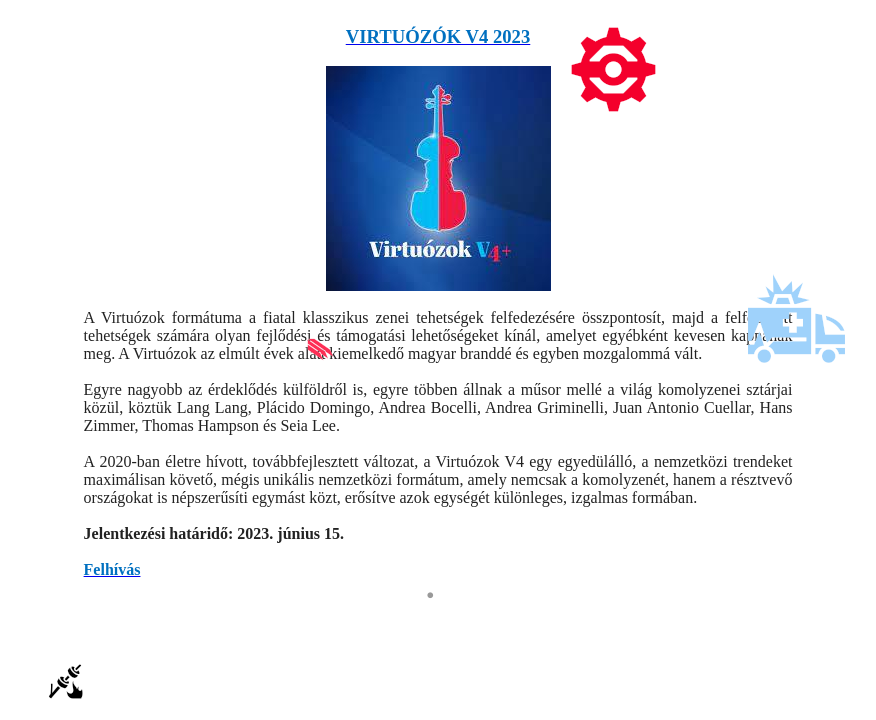  Describe the element at coordinates (320, 351) in the screenshot. I see `equip claws or melee weapon` at that location.